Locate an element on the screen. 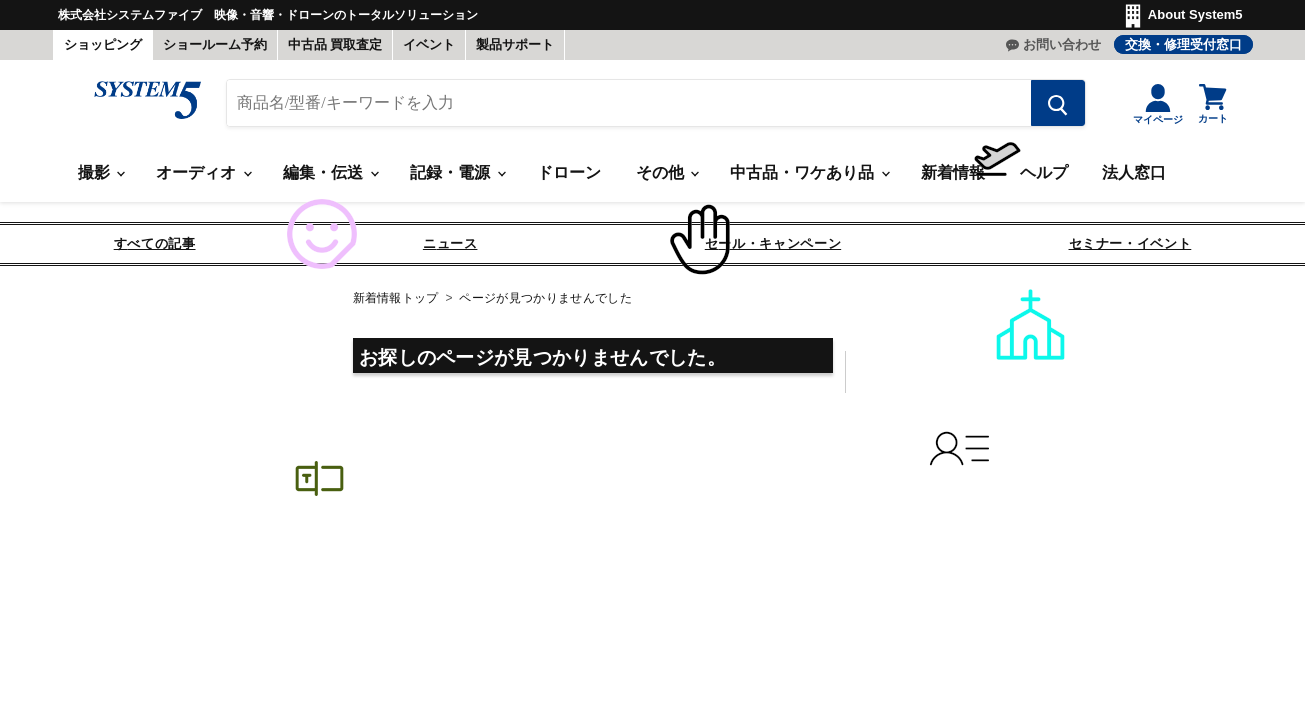 The width and height of the screenshot is (1305, 720). indicates a nearby church or place of worship is located at coordinates (1030, 328).